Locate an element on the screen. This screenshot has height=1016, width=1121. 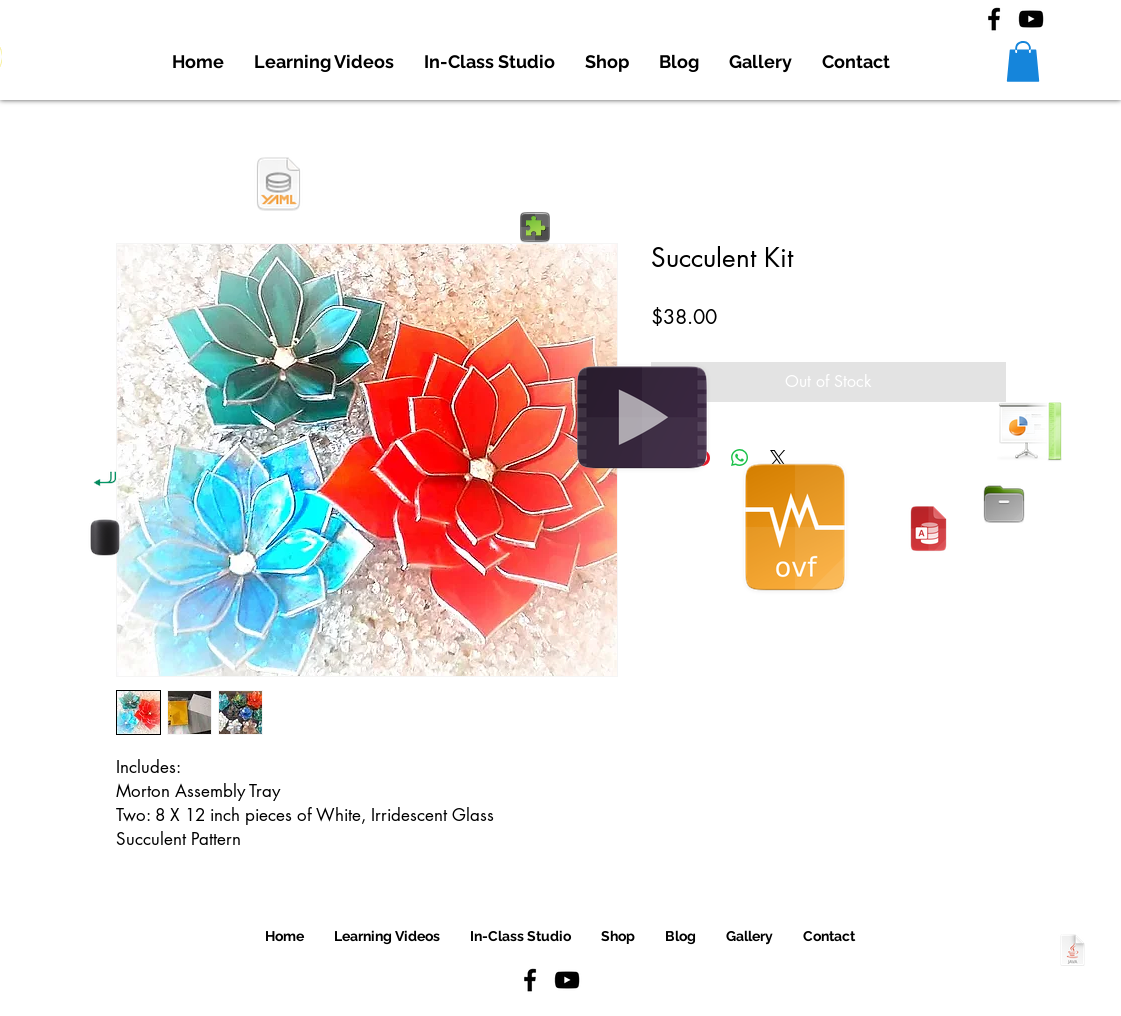
apple homepod smart speaker device is located at coordinates (105, 538).